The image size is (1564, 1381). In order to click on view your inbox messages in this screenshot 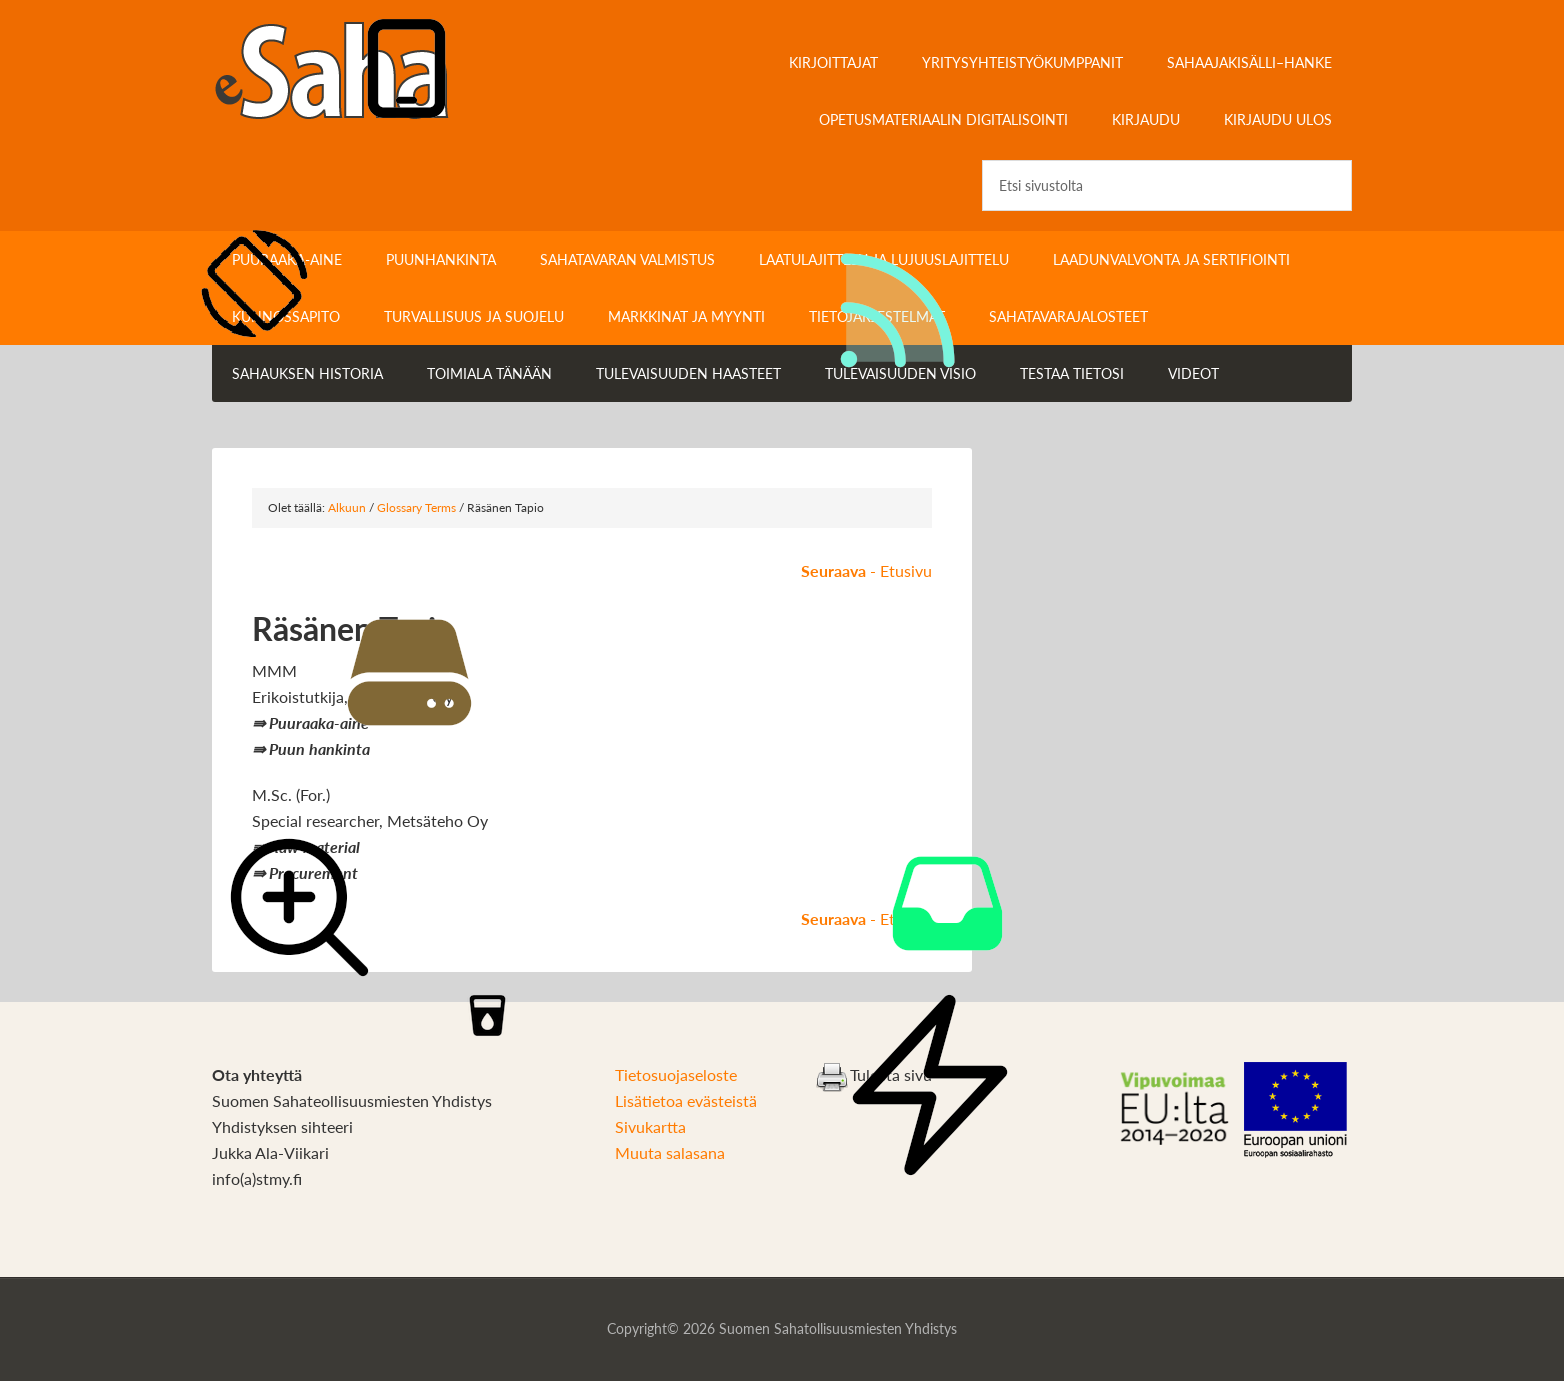, I will do `click(947, 903)`.